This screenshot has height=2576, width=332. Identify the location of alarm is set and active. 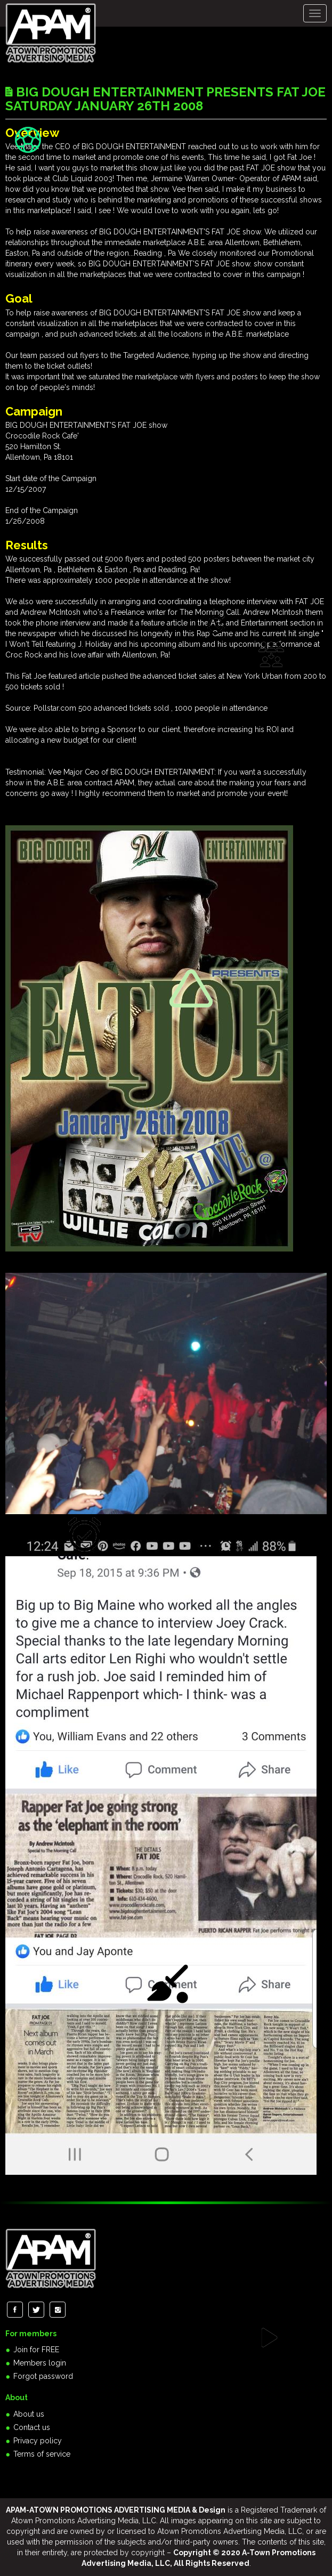
(84, 1534).